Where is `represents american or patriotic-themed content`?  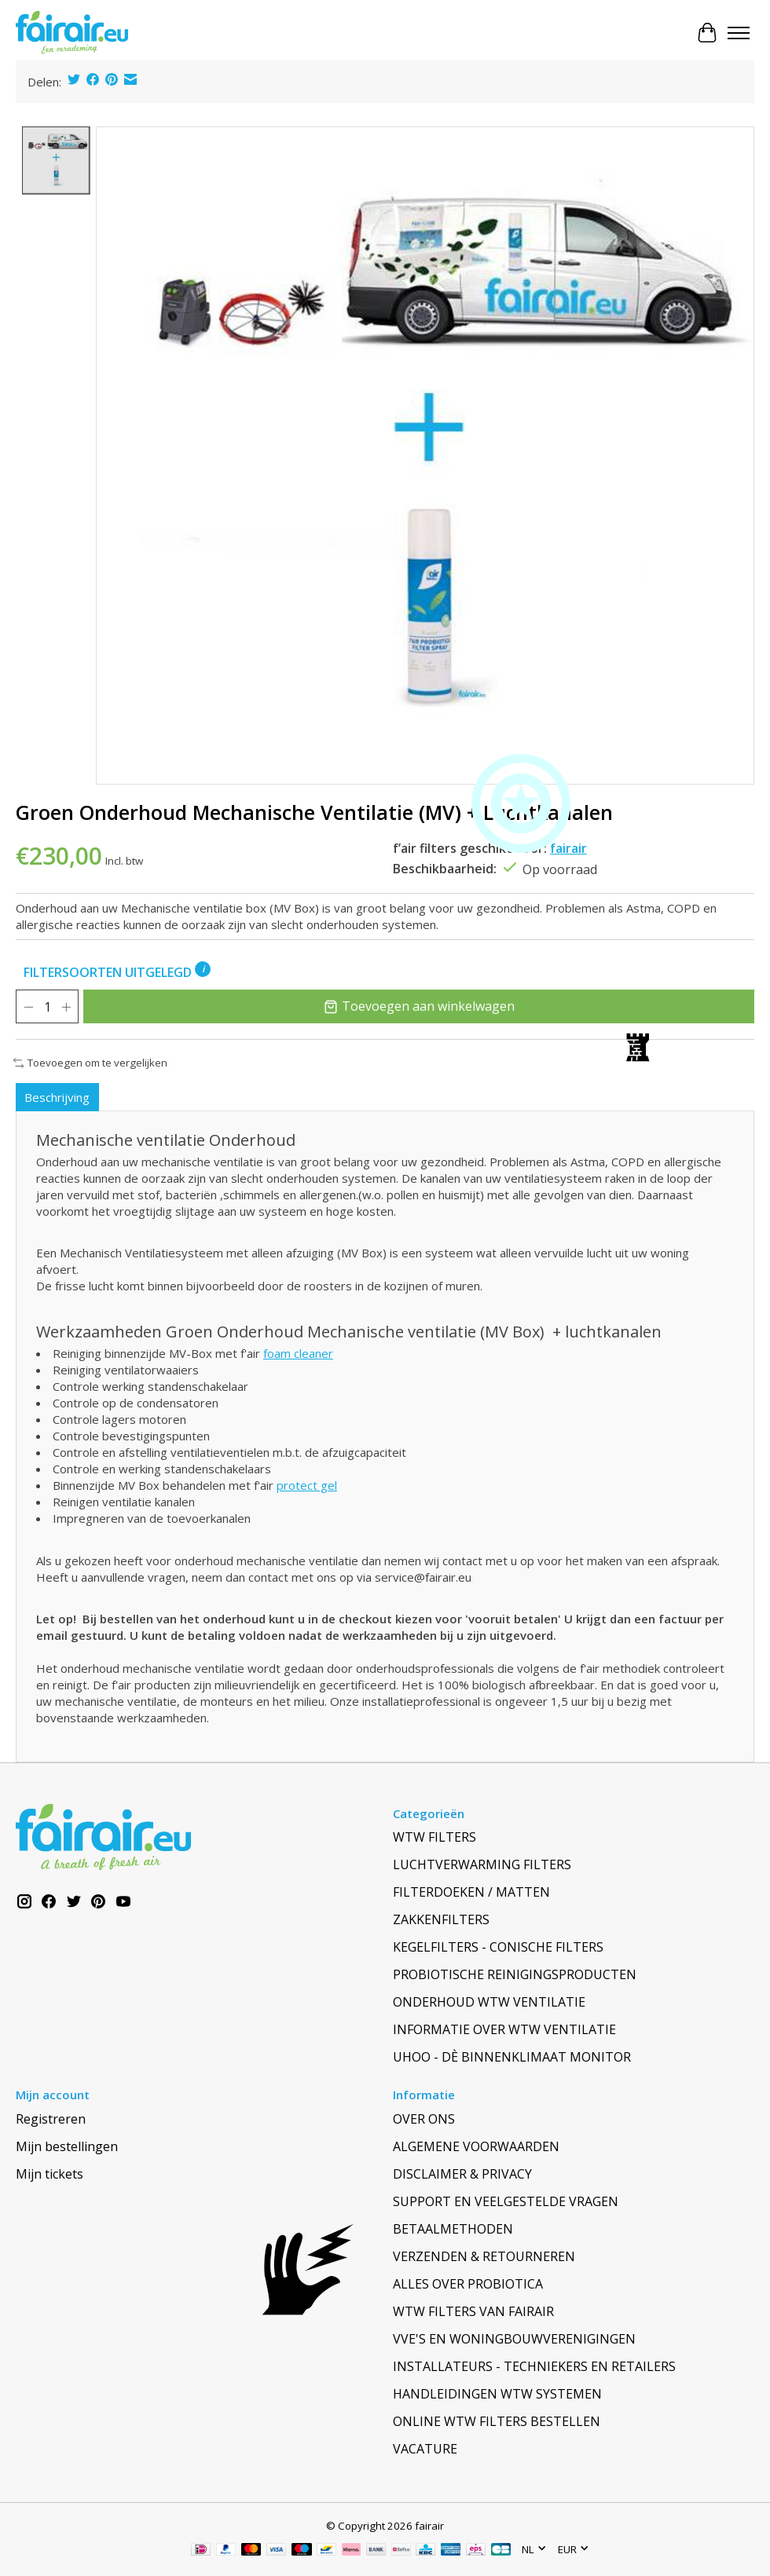
represents american or patriotic-themed content is located at coordinates (521, 803).